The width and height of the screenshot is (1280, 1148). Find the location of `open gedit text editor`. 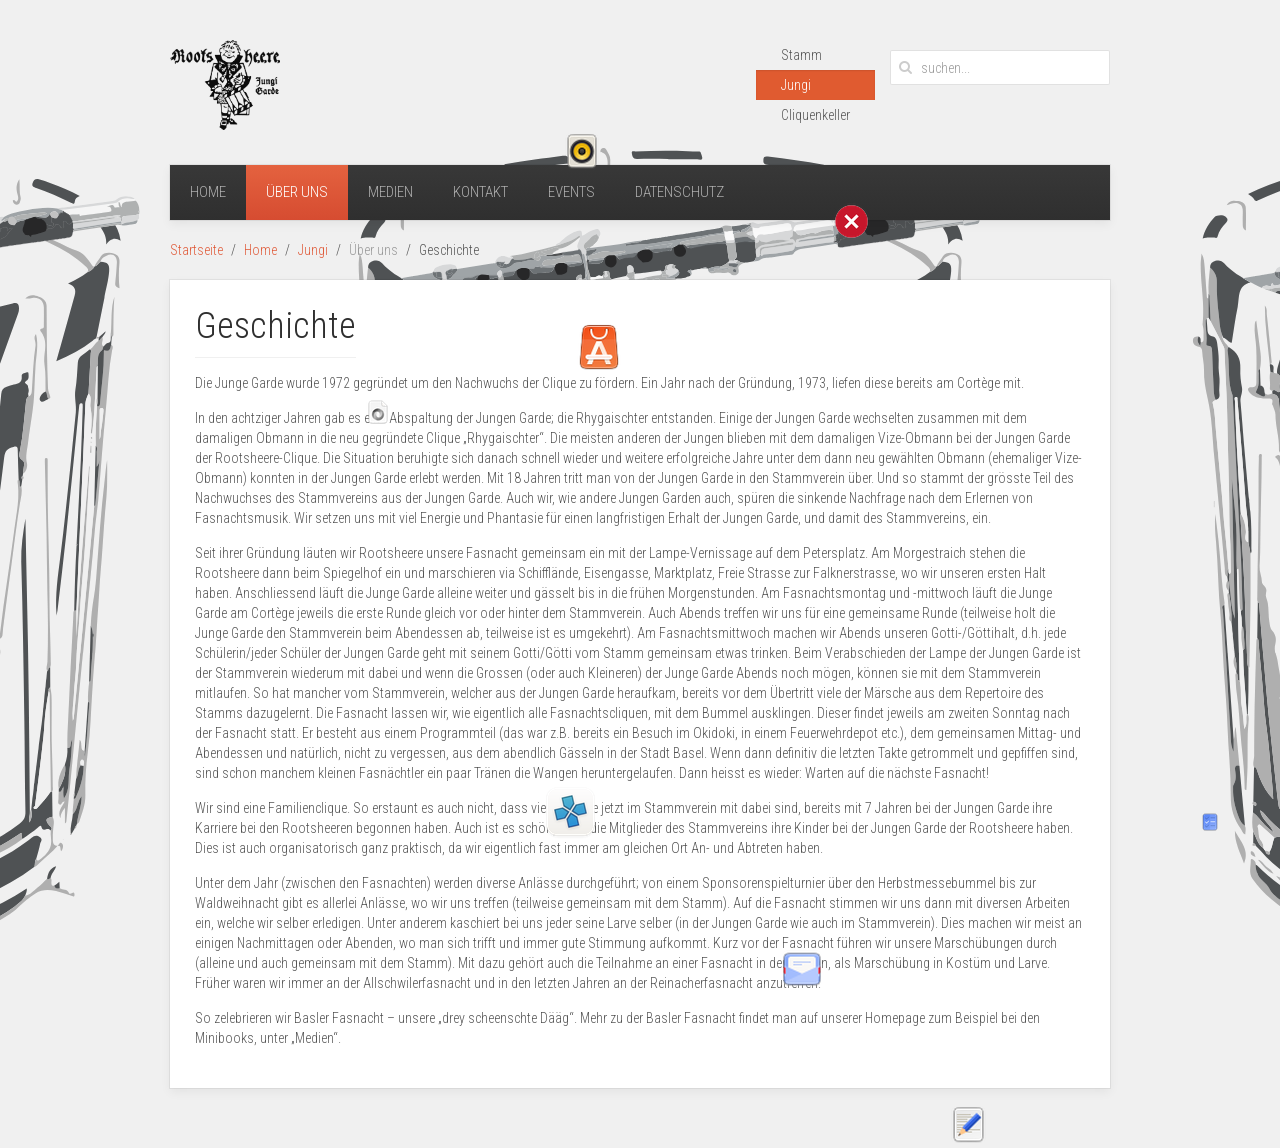

open gedit text editor is located at coordinates (968, 1124).